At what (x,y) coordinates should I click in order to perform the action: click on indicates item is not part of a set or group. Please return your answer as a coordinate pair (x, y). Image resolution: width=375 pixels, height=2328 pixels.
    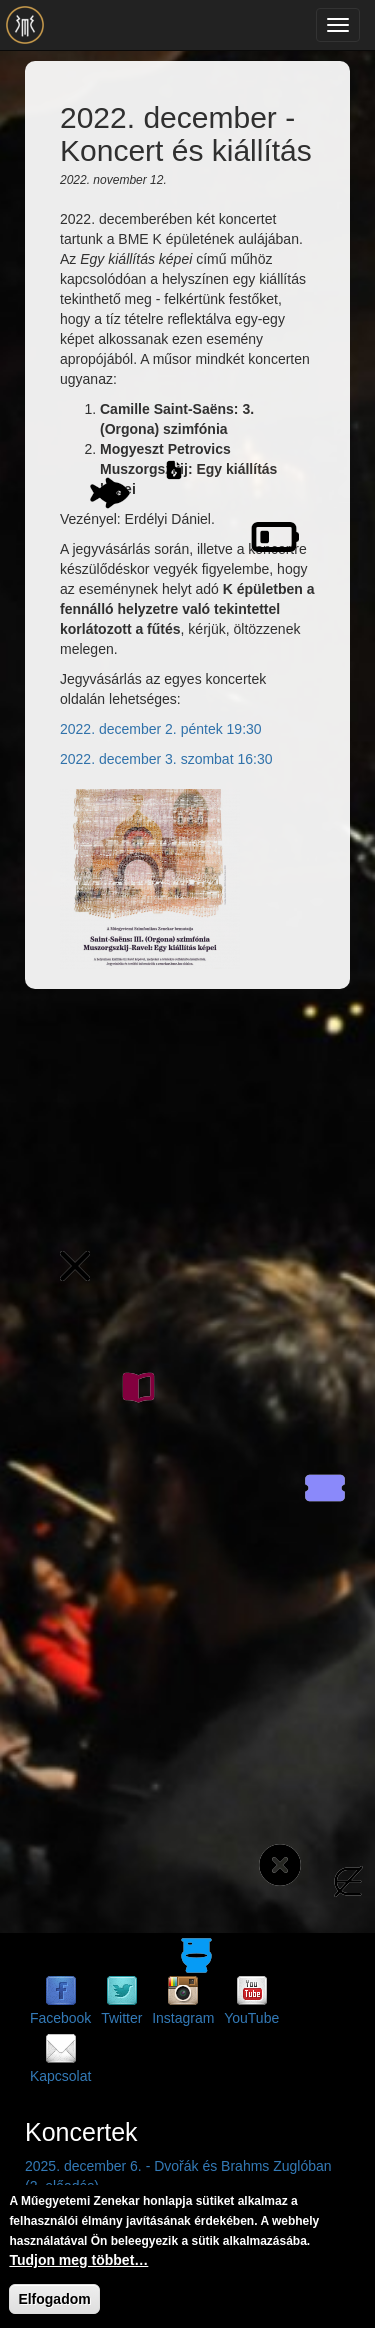
    Looking at the image, I should click on (348, 1881).